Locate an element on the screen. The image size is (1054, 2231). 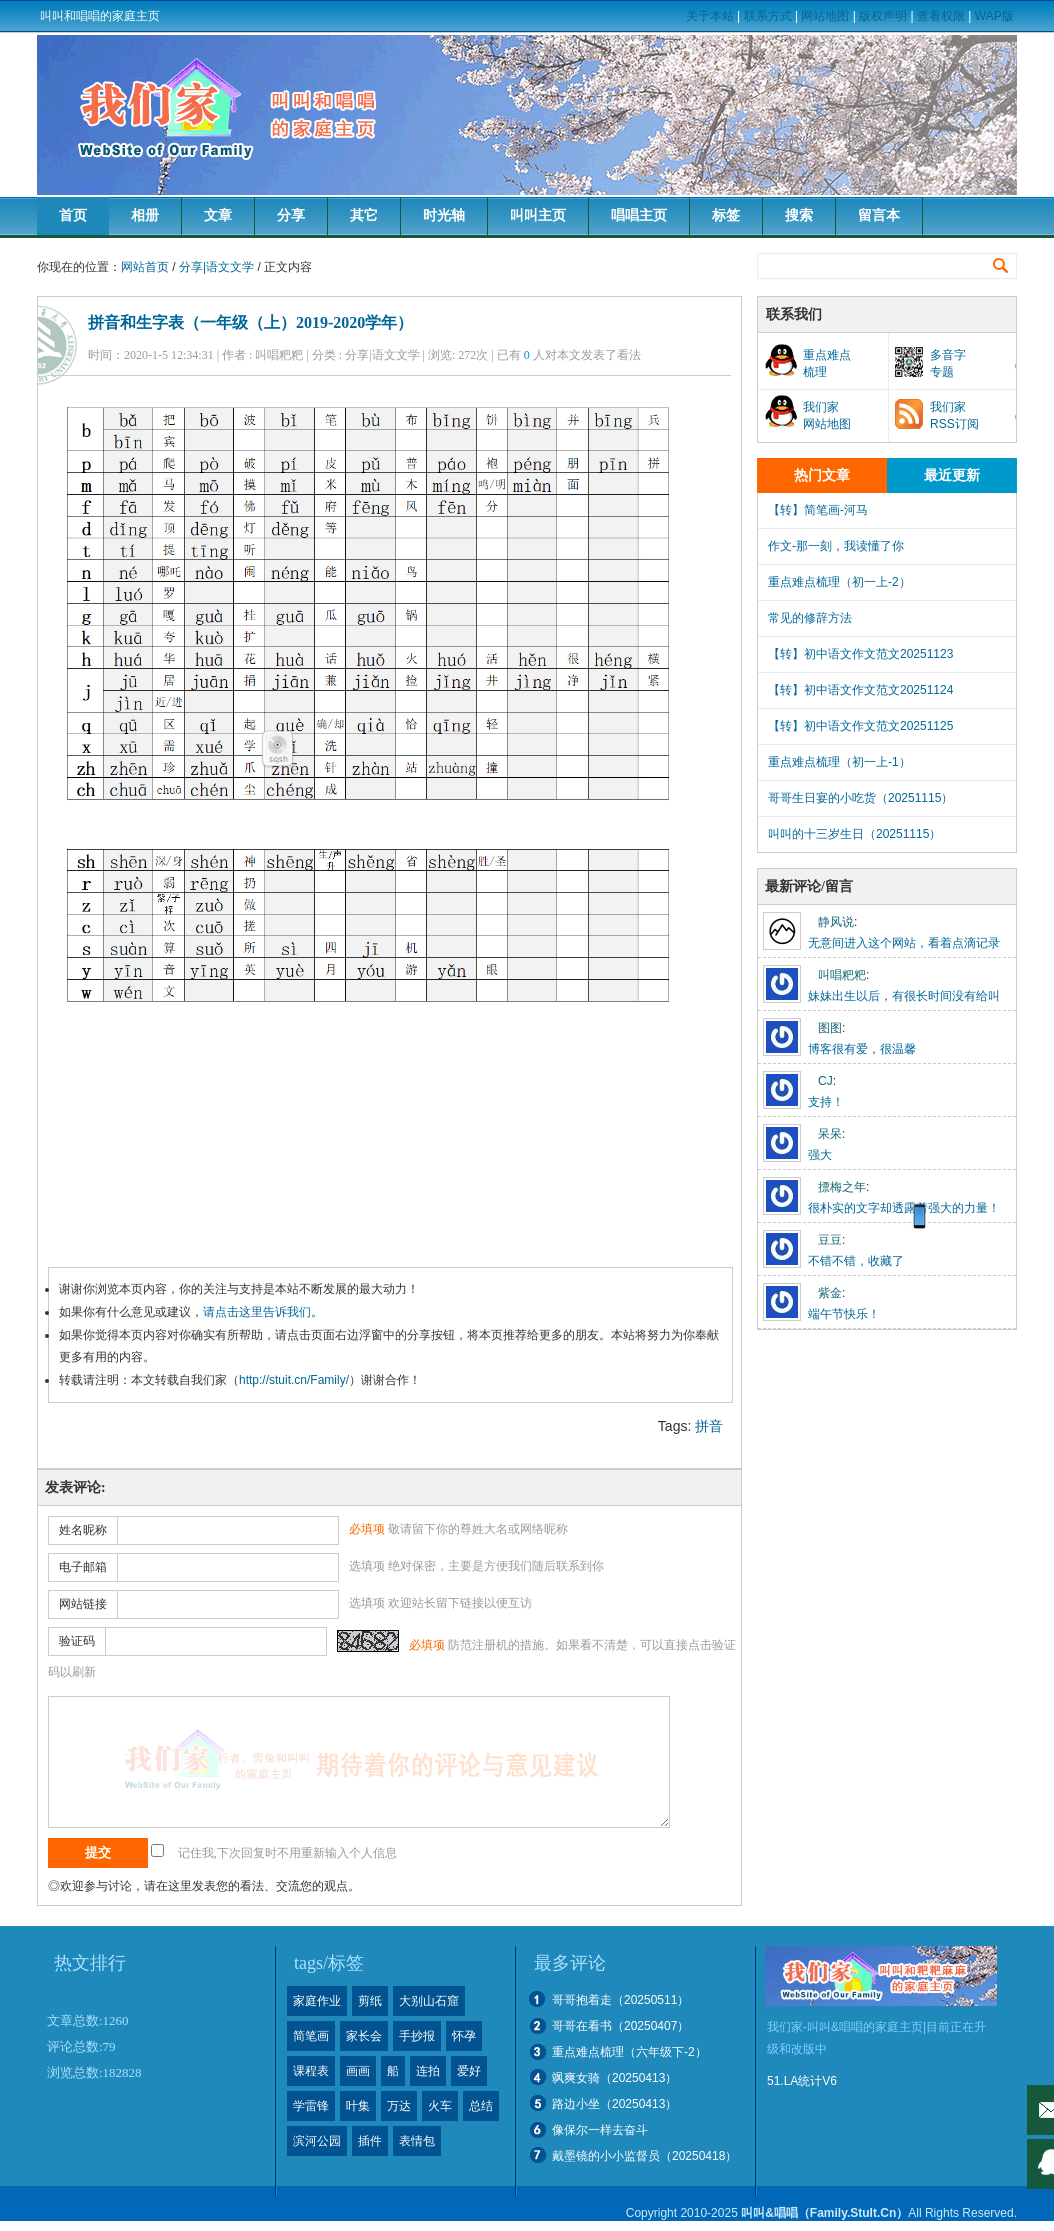
a squashfs compressed filesystem image file is located at coordinates (277, 748).